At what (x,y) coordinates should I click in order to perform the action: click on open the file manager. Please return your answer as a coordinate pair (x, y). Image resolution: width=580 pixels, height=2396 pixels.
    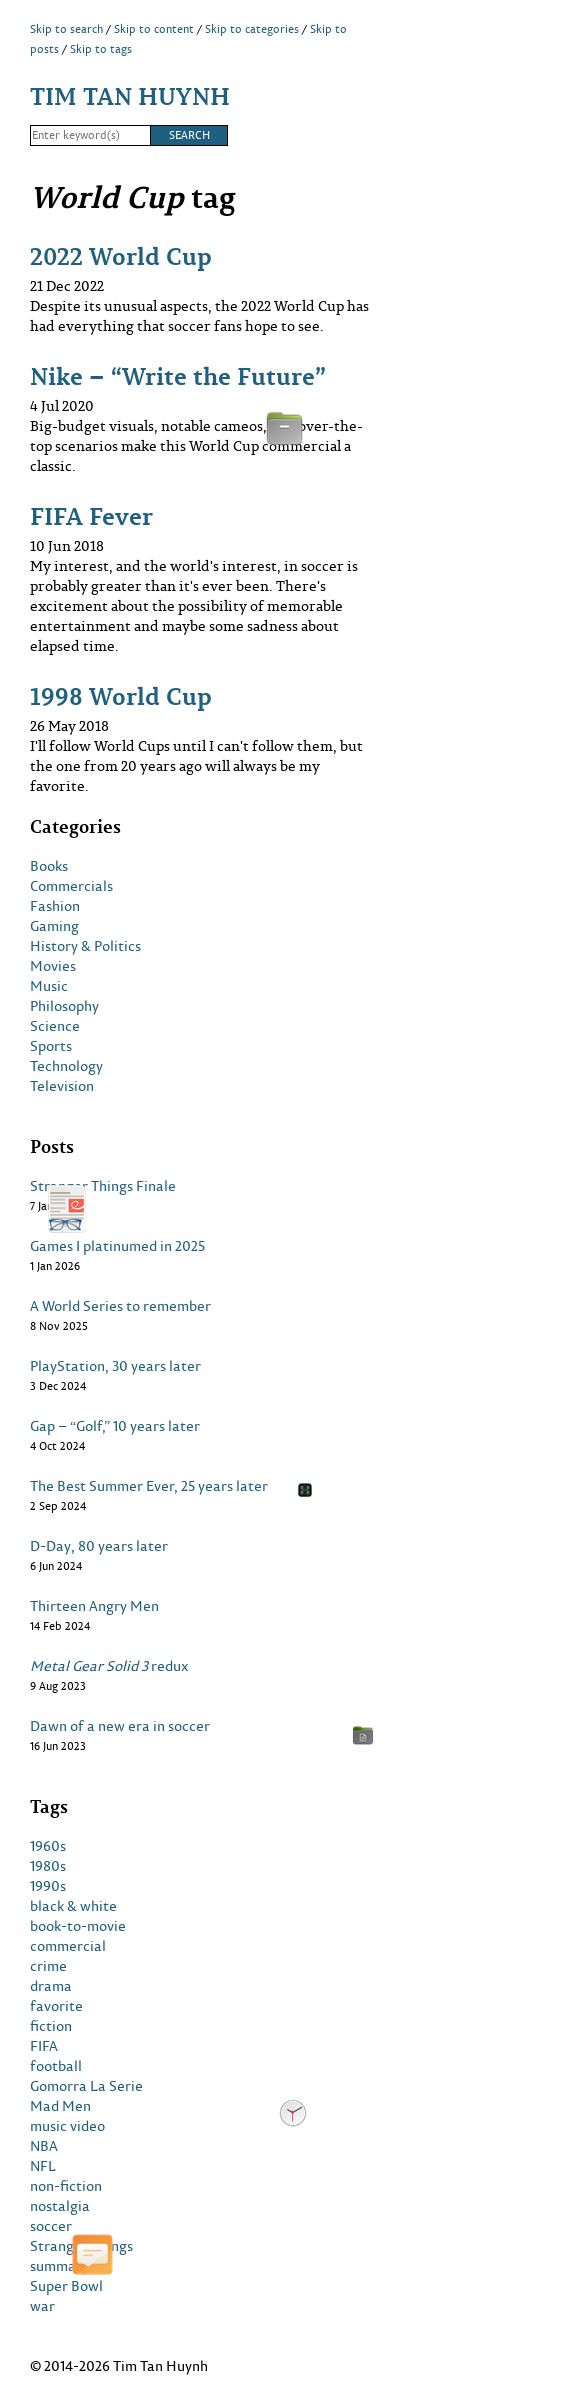
    Looking at the image, I should click on (284, 428).